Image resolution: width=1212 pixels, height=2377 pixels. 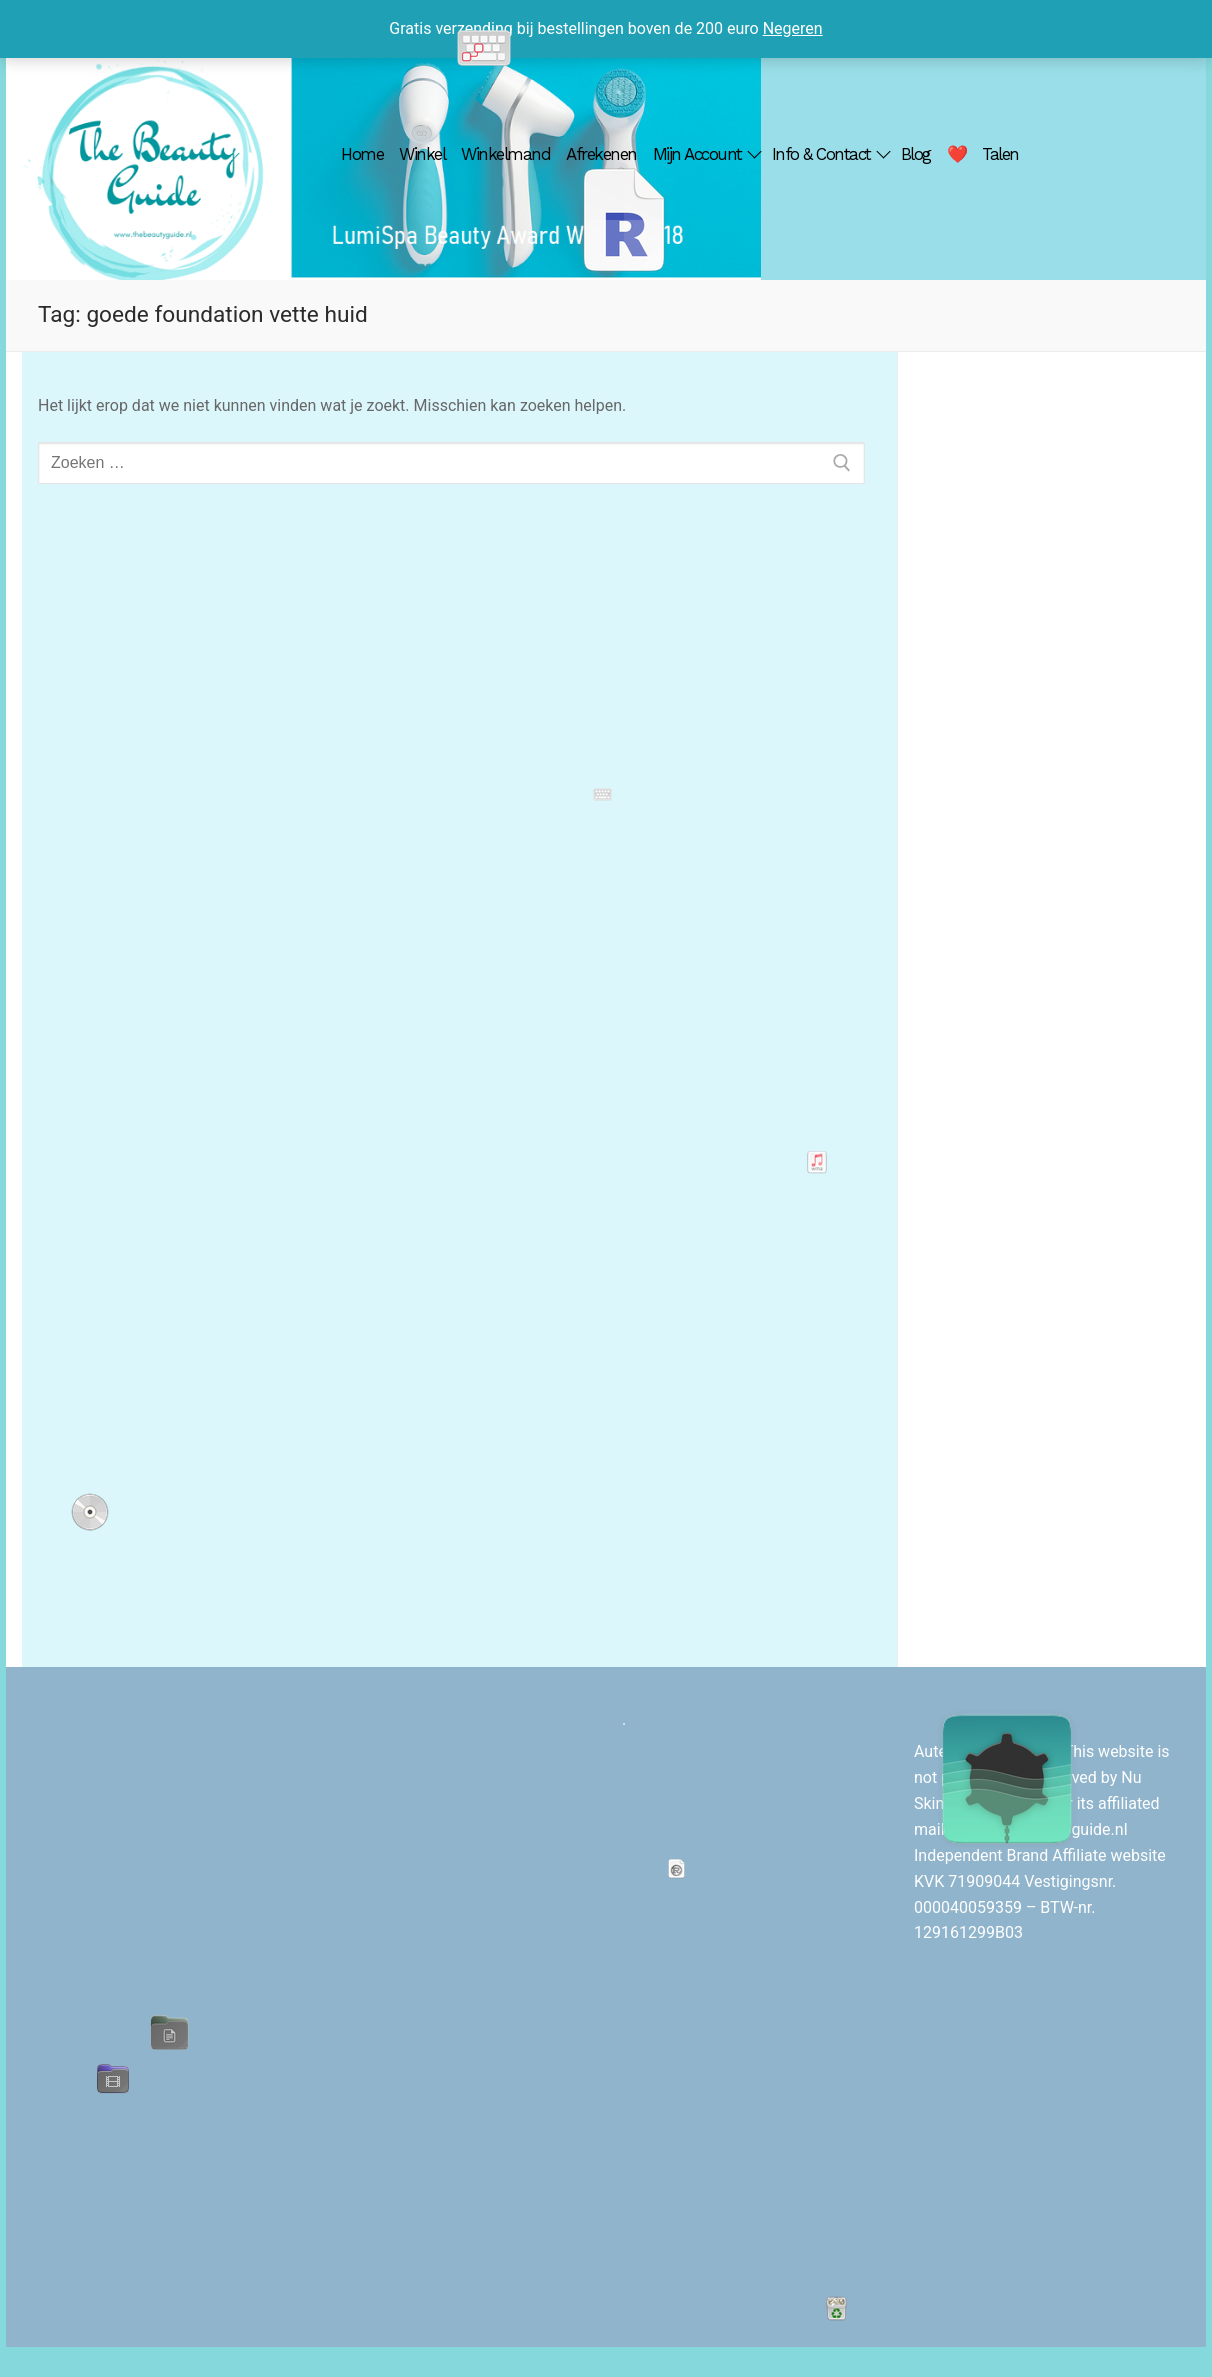 What do you see at coordinates (624, 220) in the screenshot?
I see `an R programming language source file` at bounding box center [624, 220].